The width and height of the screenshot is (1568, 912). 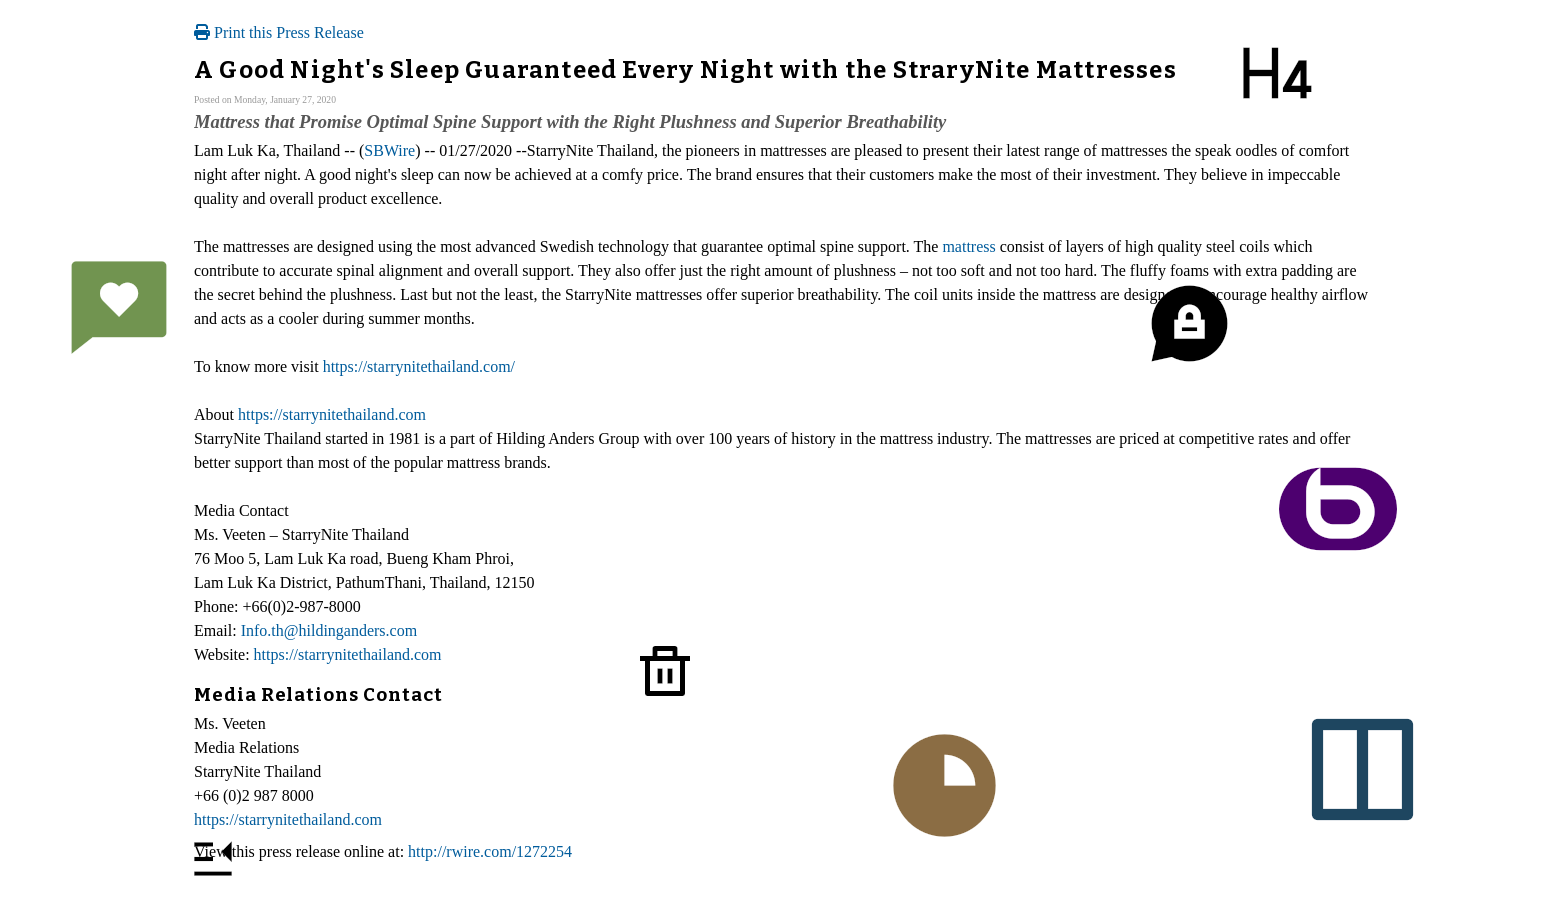 What do you see at coordinates (1189, 323) in the screenshot?
I see `start a private or encrypted conversation` at bounding box center [1189, 323].